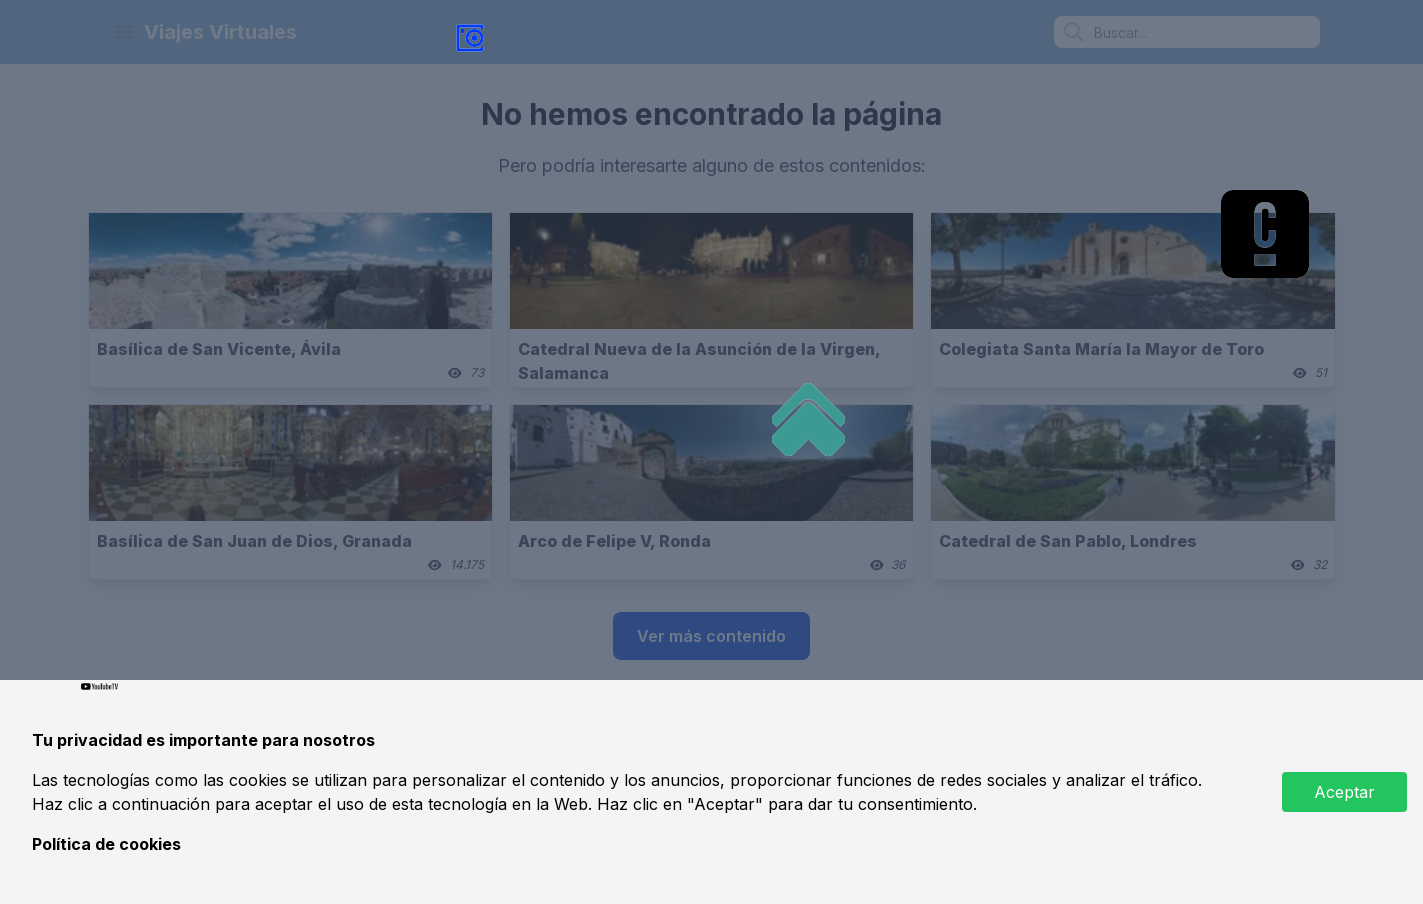  Describe the element at coordinates (470, 38) in the screenshot. I see `access photo gallery` at that location.